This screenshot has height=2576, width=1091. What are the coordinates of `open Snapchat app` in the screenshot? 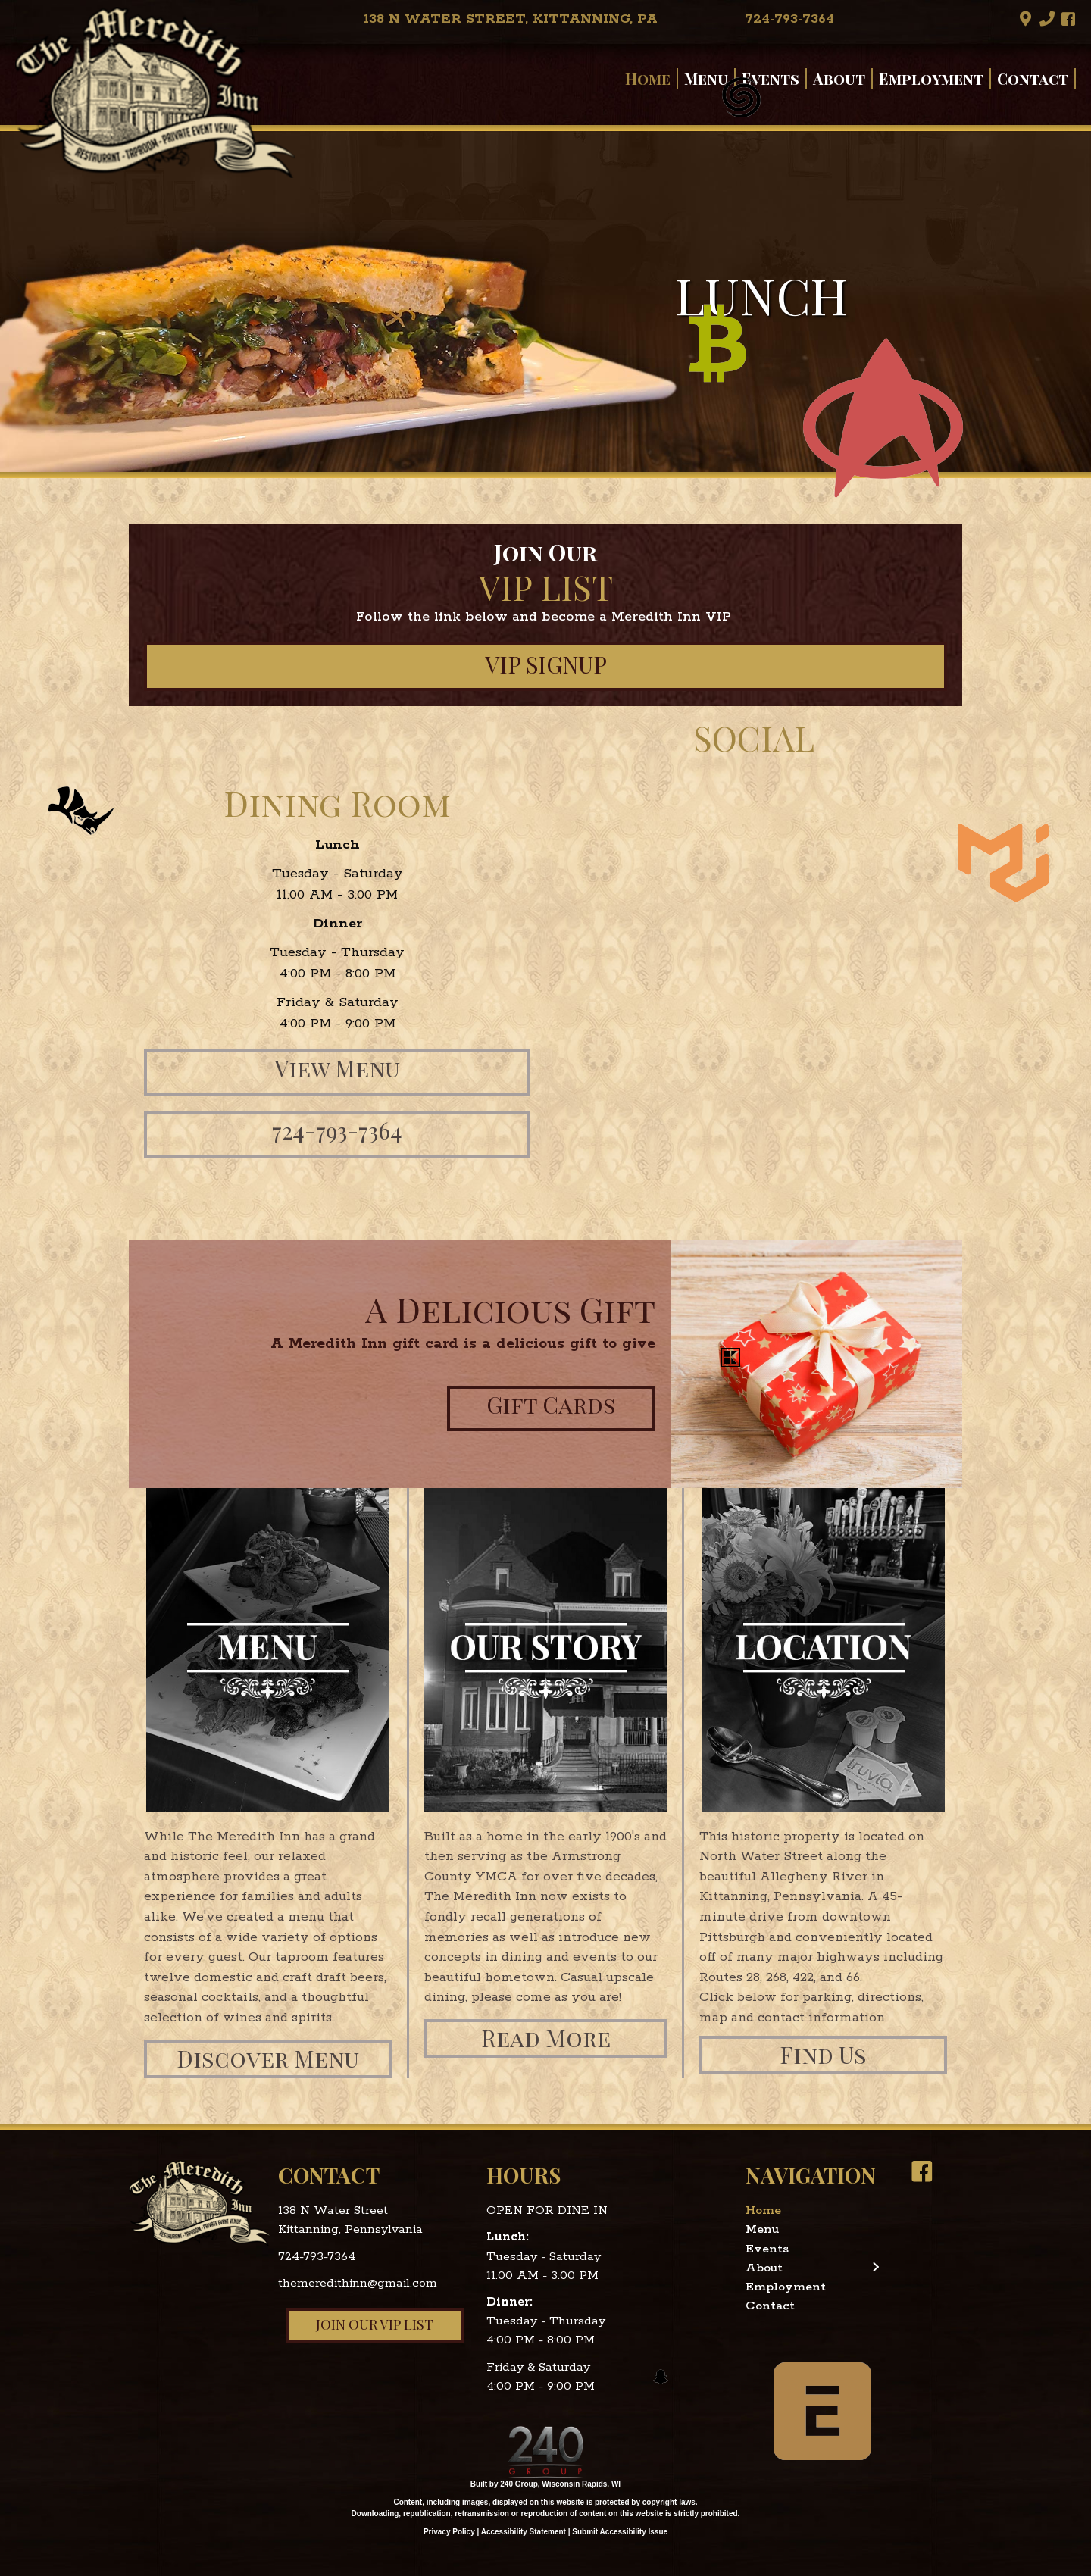 It's located at (661, 2377).